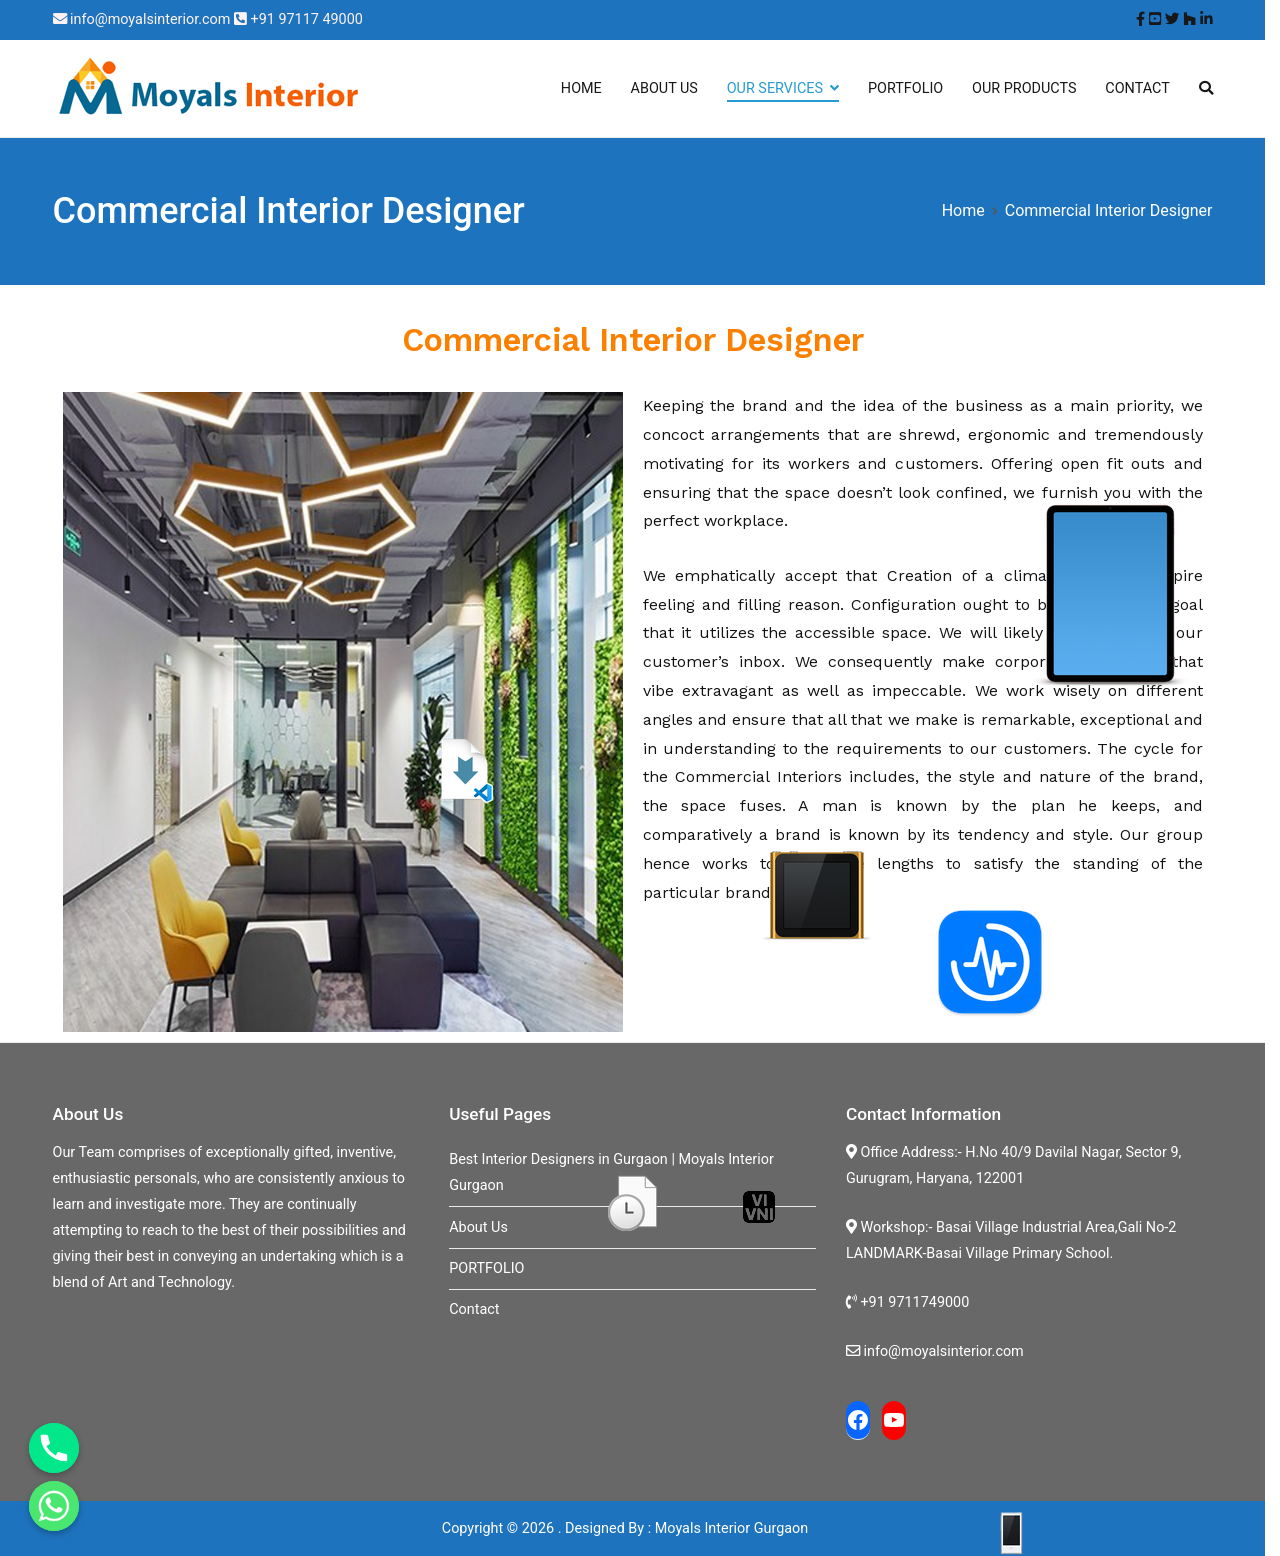  What do you see at coordinates (817, 895) in the screenshot?
I see `iPod nano device in orange` at bounding box center [817, 895].